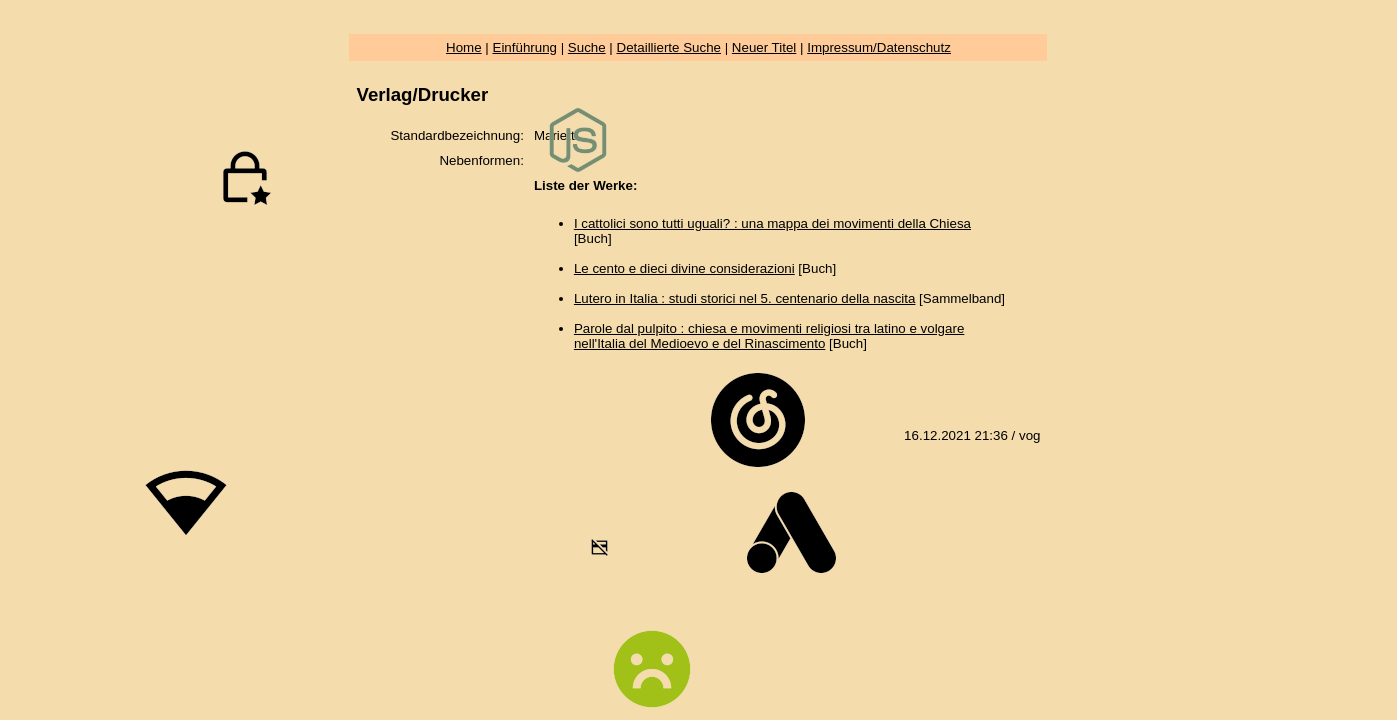 Image resolution: width=1397 pixels, height=720 pixels. I want to click on access google ads dashboard, so click(791, 532).